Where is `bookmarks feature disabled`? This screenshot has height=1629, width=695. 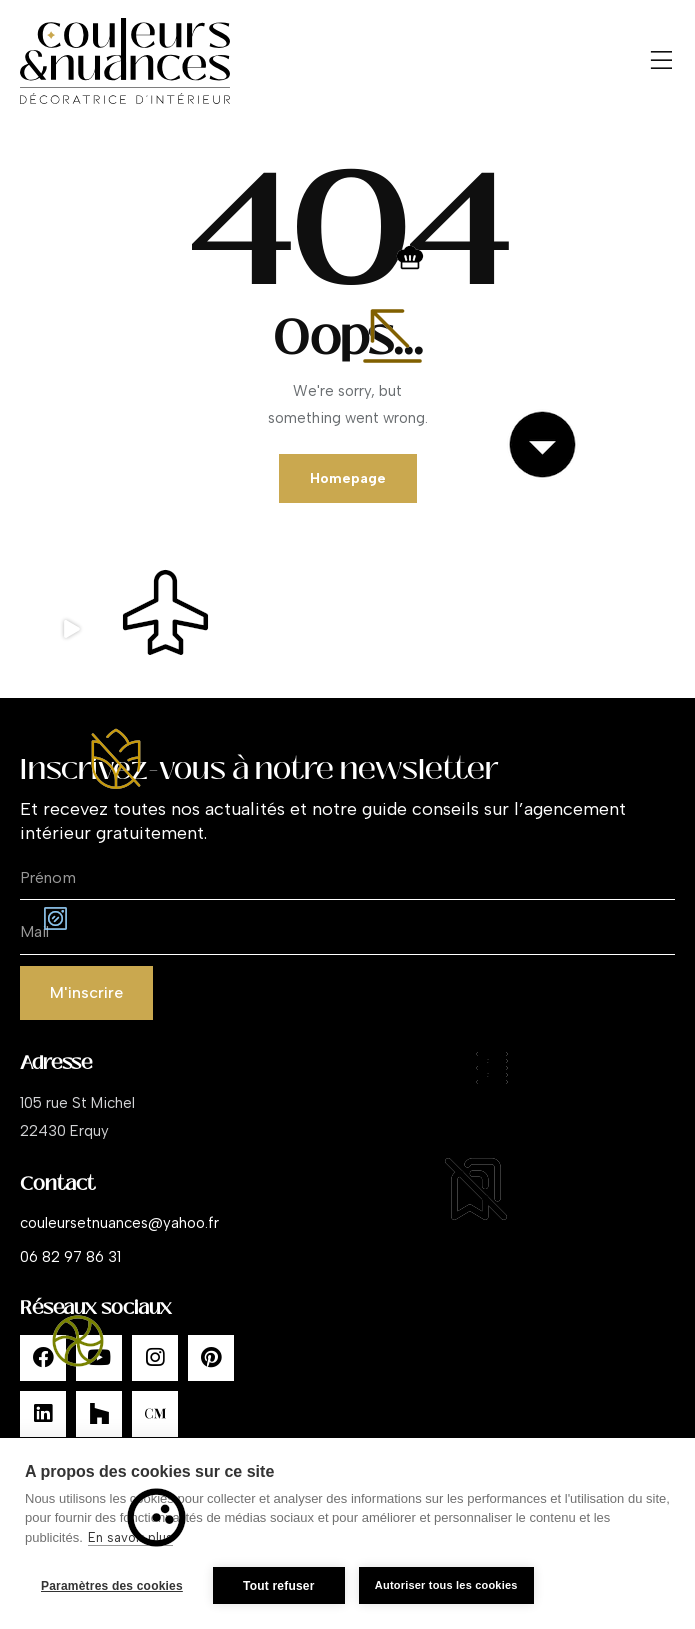 bookmarks feature disabled is located at coordinates (476, 1189).